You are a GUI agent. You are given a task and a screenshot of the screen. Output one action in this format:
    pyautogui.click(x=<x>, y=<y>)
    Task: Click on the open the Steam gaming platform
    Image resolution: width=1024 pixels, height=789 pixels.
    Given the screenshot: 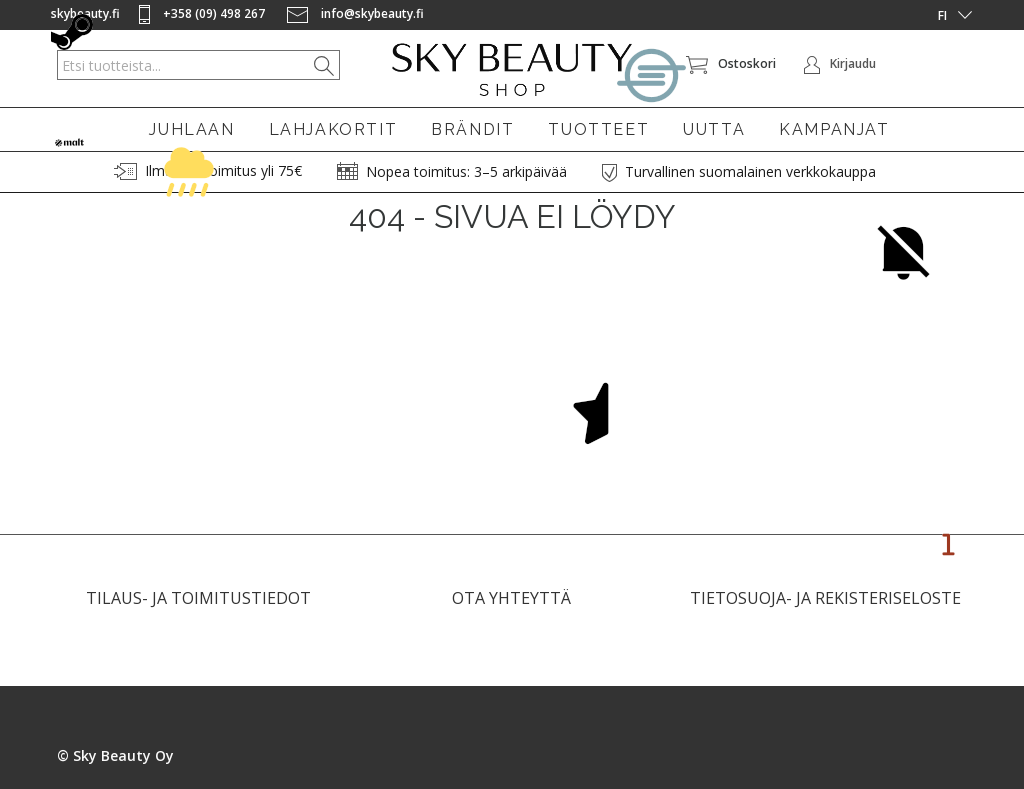 What is the action you would take?
    pyautogui.click(x=72, y=32)
    